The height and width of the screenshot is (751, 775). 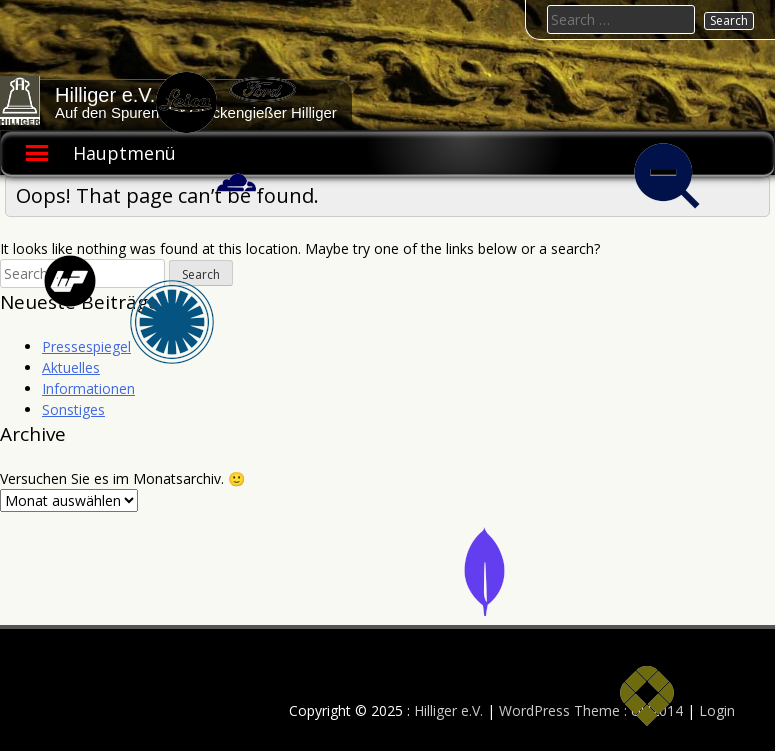 I want to click on Ford brand or dealership app, so click(x=262, y=89).